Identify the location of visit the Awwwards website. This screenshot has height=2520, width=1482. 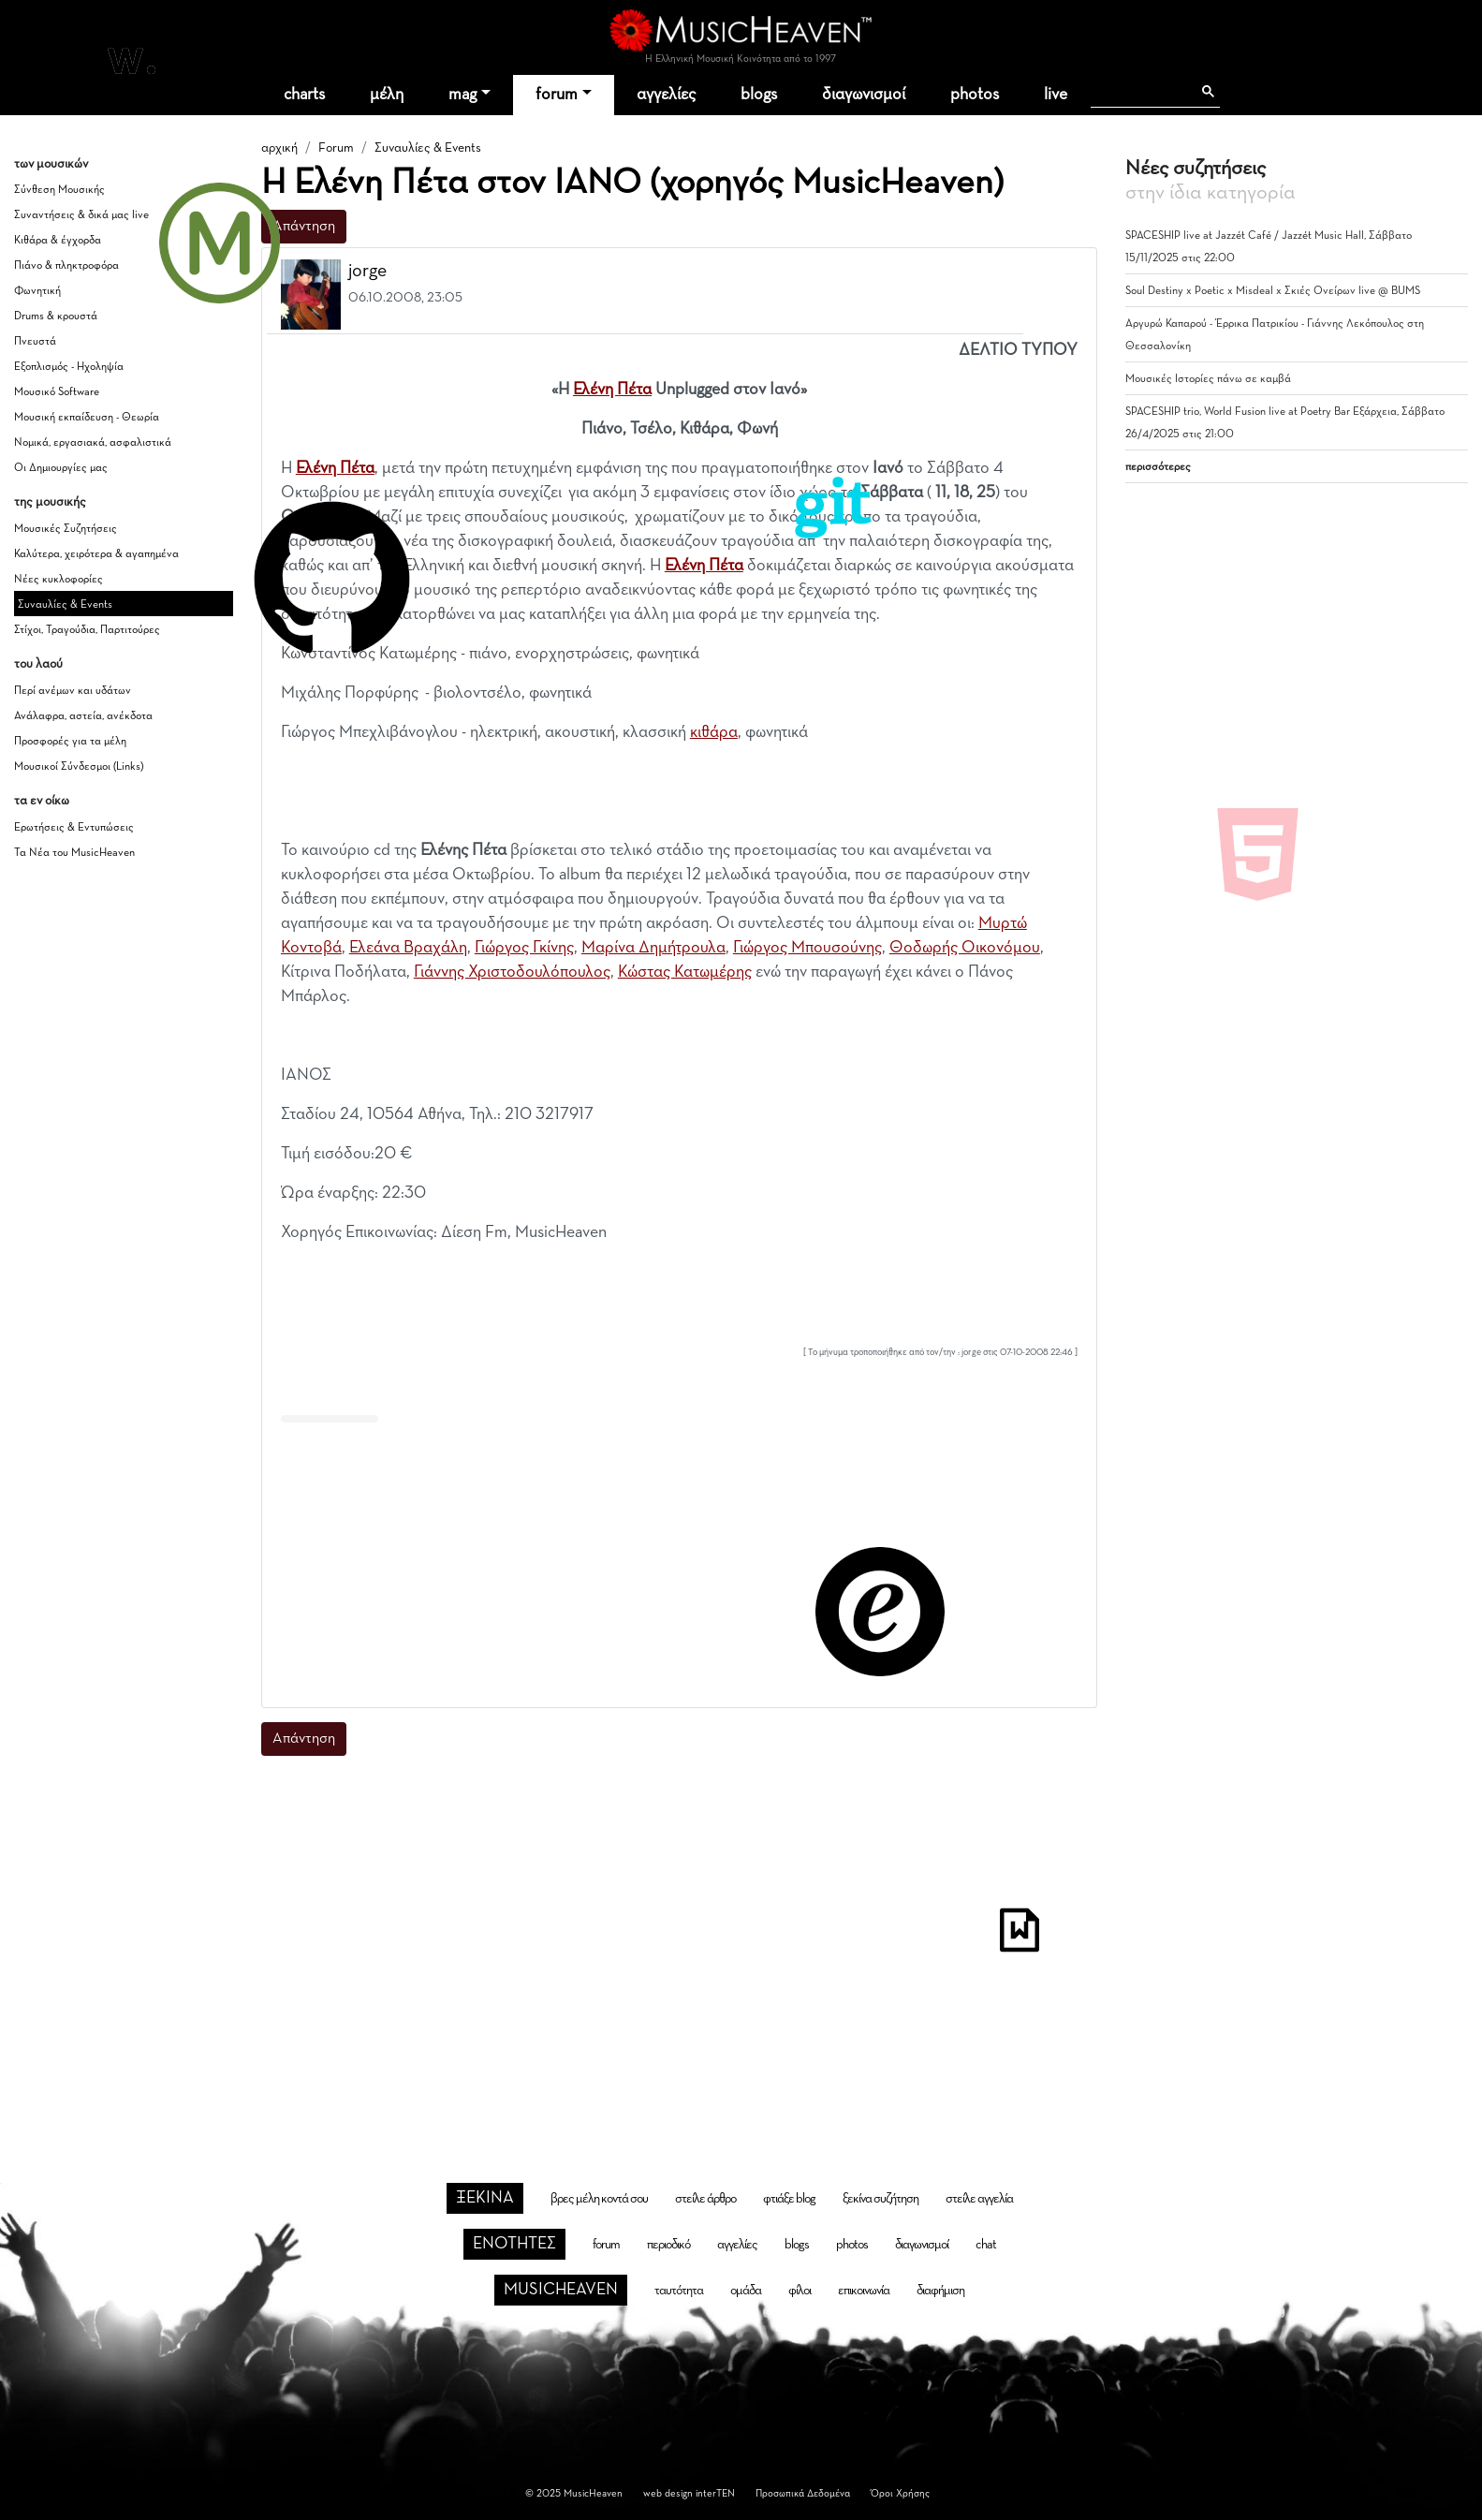
(131, 61).